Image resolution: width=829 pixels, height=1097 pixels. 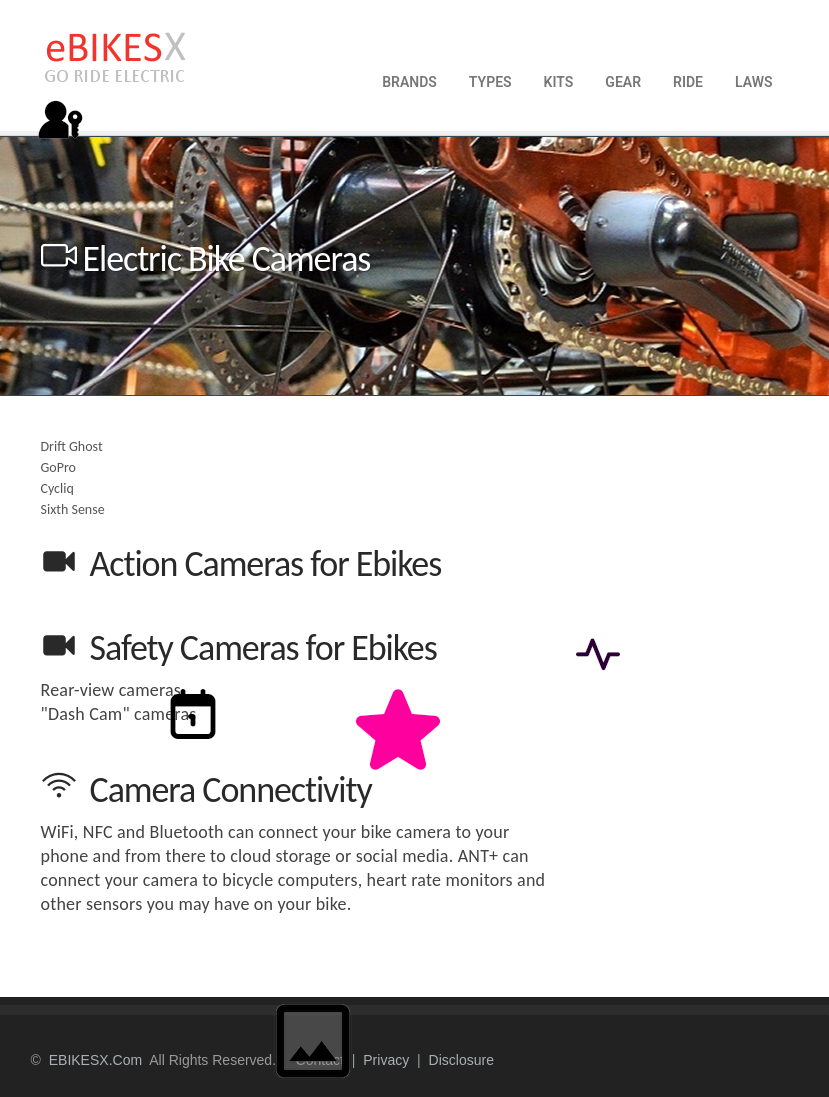 I want to click on view photos or images, so click(x=313, y=1041).